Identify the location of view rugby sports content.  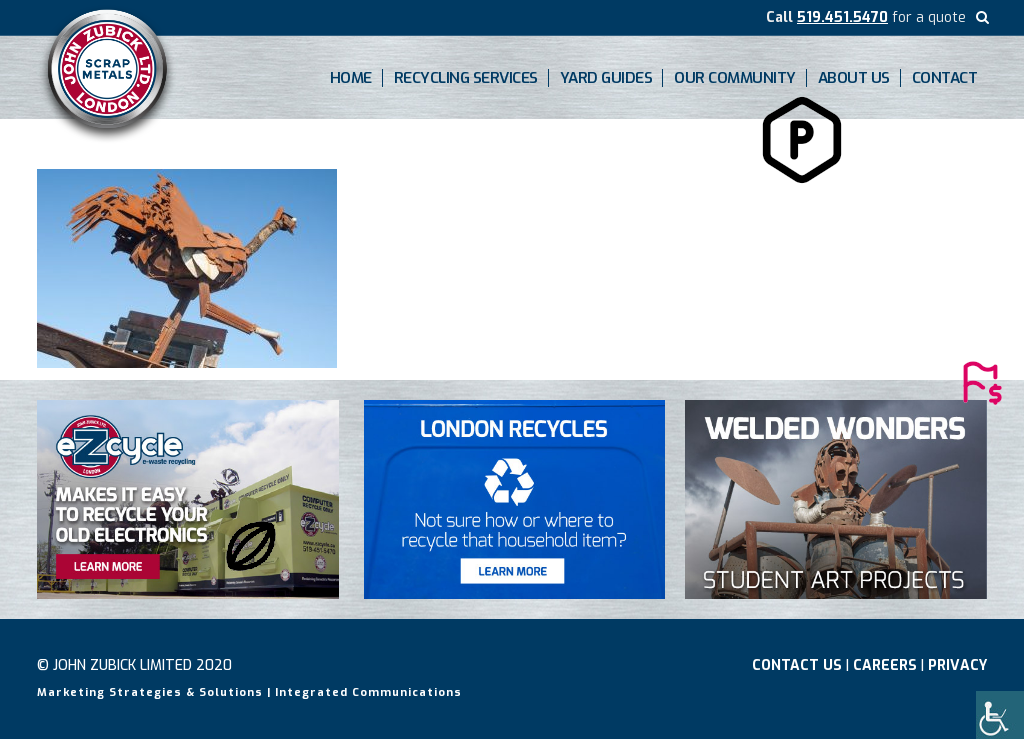
(251, 546).